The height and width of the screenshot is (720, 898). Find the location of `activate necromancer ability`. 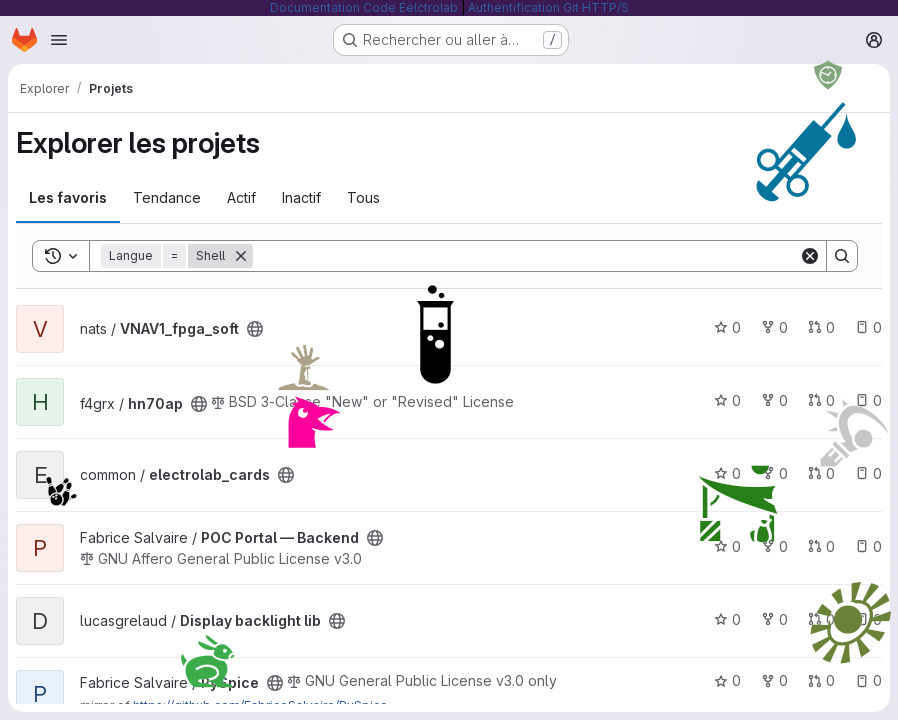

activate necromancer ability is located at coordinates (304, 364).